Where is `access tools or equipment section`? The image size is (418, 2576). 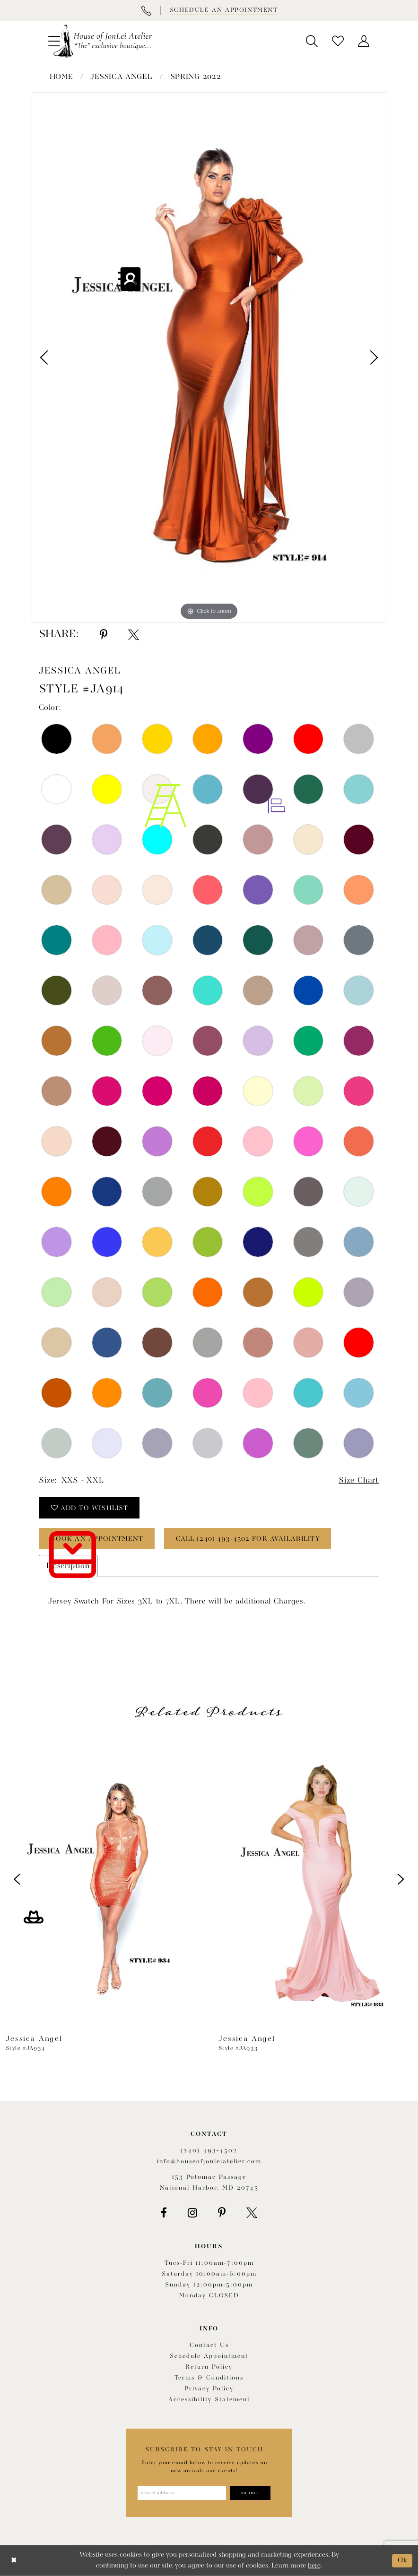 access tools or equipment section is located at coordinates (166, 806).